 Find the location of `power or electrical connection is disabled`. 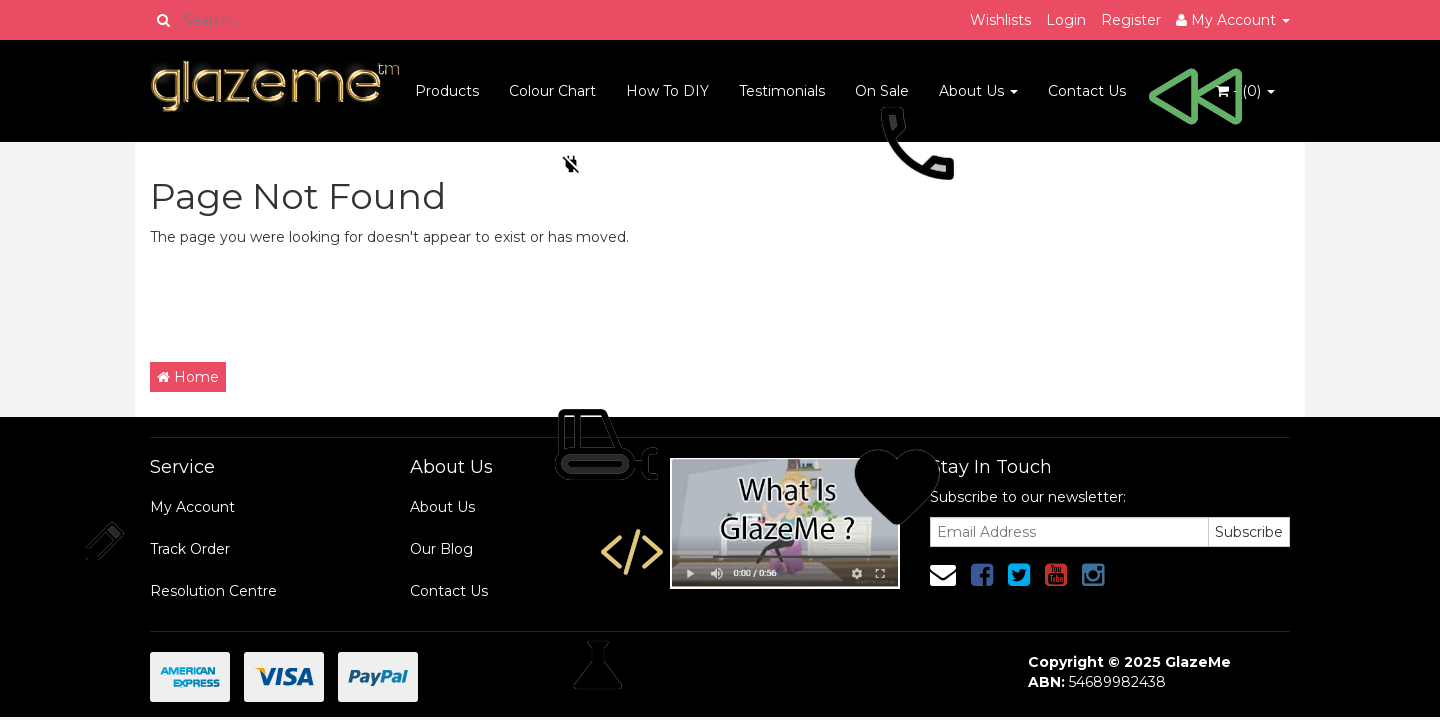

power or electrical connection is disabled is located at coordinates (571, 164).